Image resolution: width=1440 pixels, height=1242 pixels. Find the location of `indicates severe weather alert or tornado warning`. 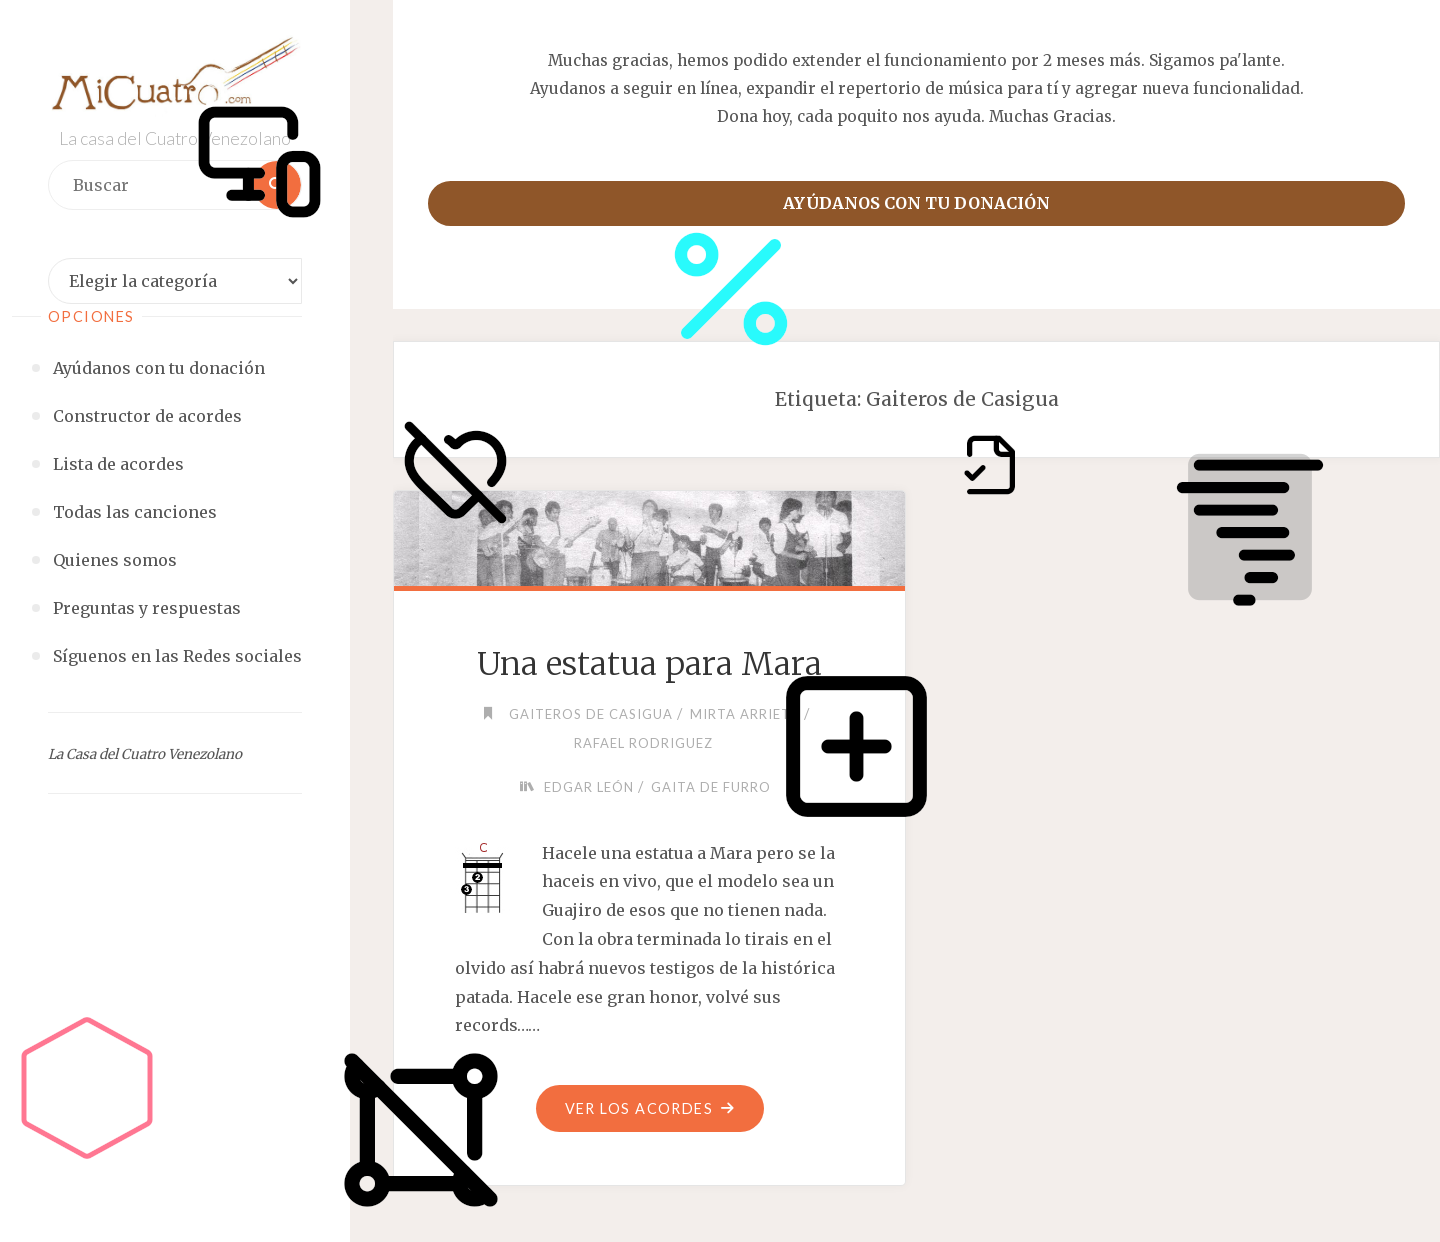

indicates severe weather alert or tornado warning is located at coordinates (1250, 527).